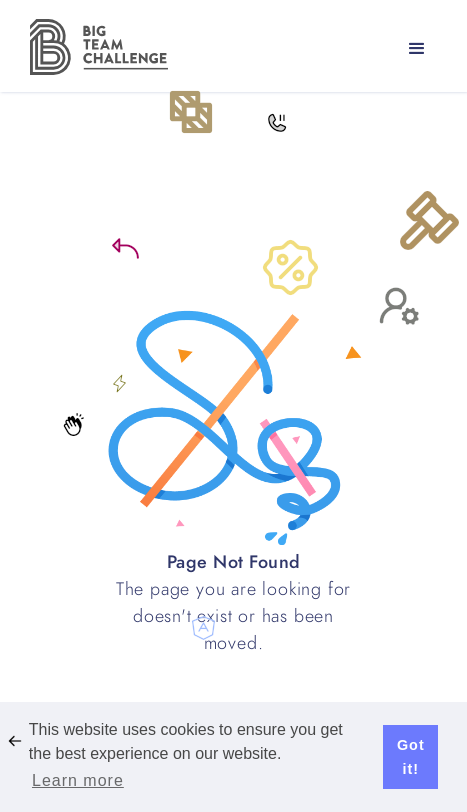 This screenshot has width=467, height=812. I want to click on go back to the previous screen, so click(15, 741).